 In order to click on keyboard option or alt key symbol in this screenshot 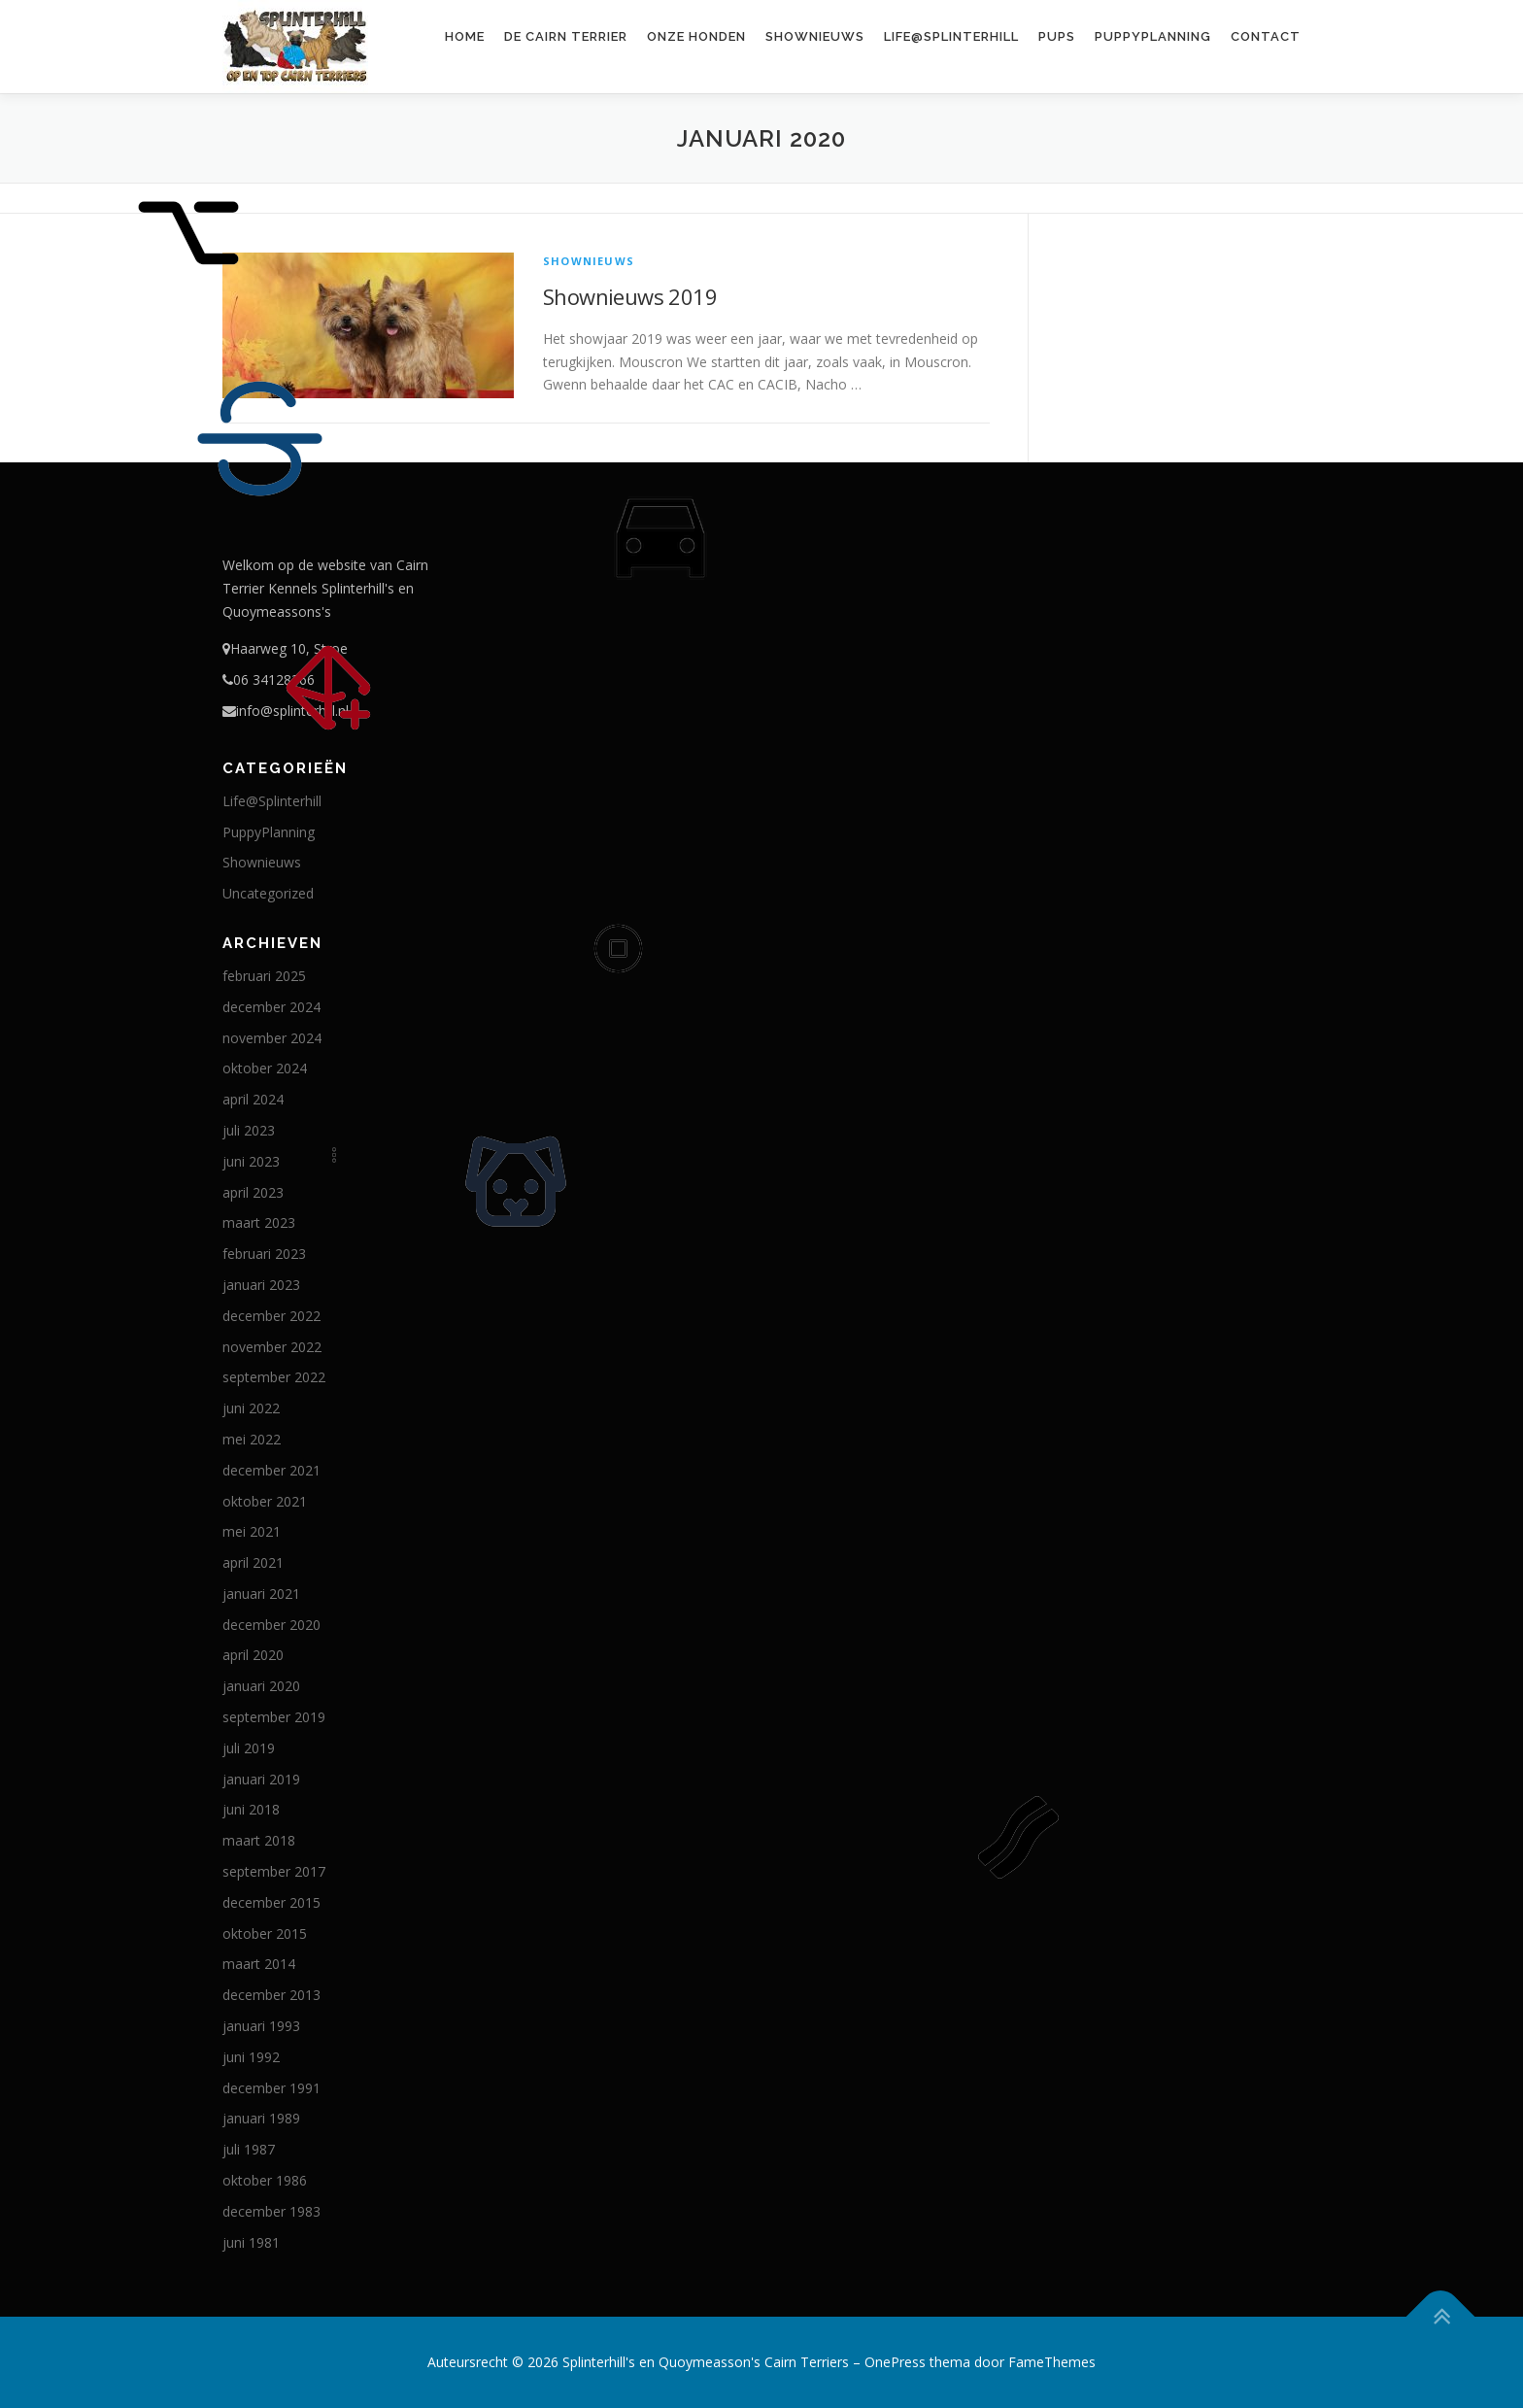, I will do `click(188, 229)`.